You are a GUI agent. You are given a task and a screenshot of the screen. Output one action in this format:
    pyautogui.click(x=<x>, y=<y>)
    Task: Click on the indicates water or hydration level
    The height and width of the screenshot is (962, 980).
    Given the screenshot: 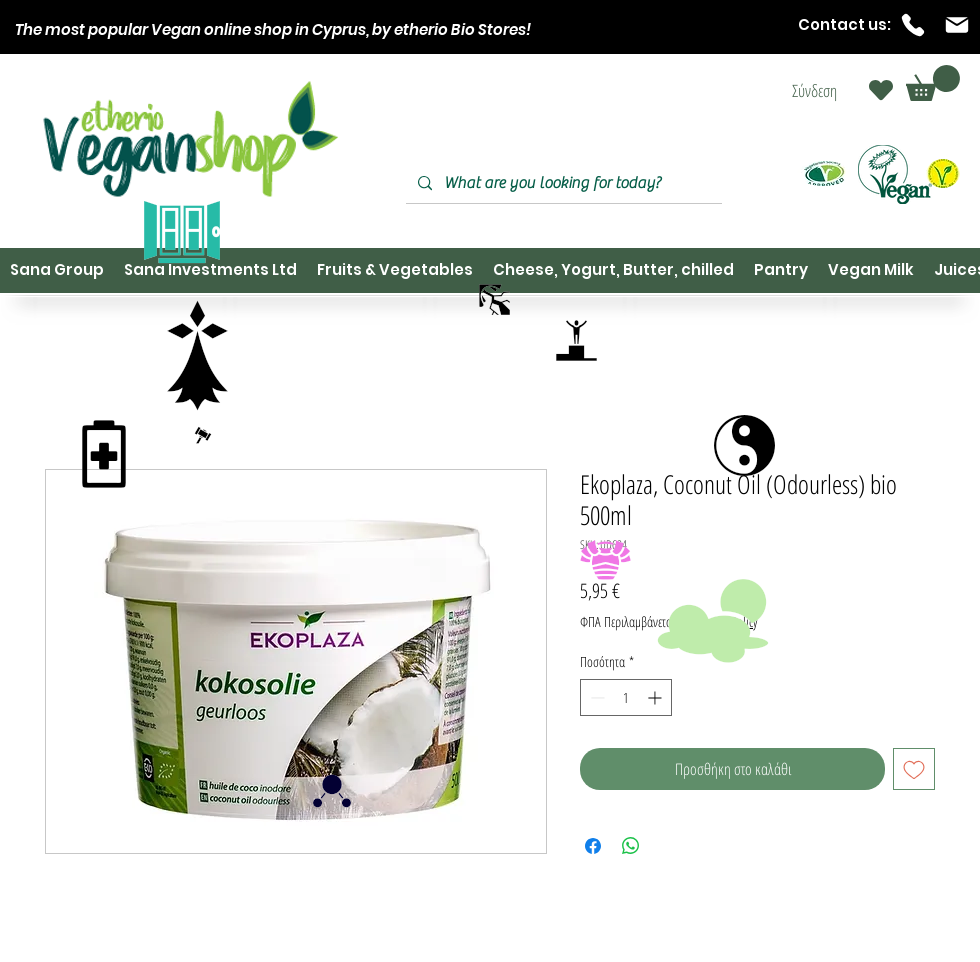 What is the action you would take?
    pyautogui.click(x=332, y=791)
    